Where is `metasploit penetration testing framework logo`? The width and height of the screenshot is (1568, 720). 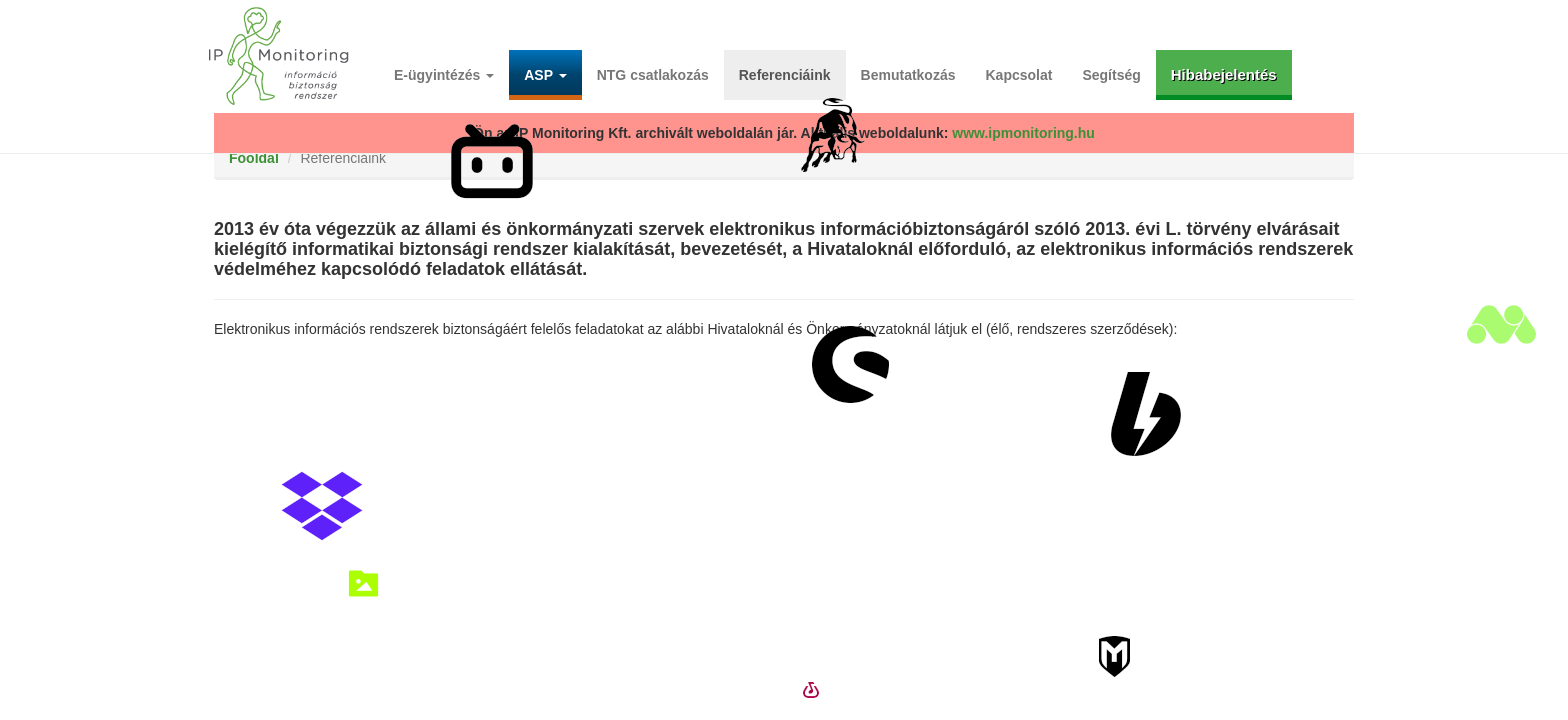
metasploit penetration testing framework logo is located at coordinates (1114, 656).